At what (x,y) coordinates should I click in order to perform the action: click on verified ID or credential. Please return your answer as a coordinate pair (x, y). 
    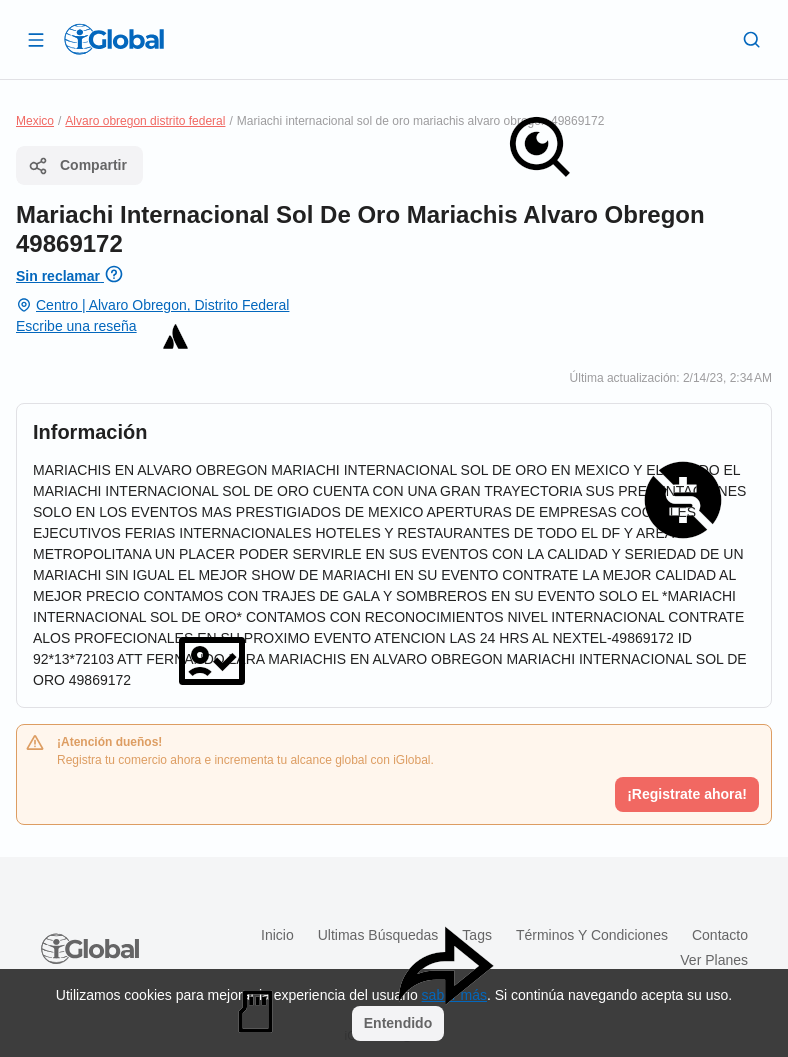
    Looking at the image, I should click on (212, 661).